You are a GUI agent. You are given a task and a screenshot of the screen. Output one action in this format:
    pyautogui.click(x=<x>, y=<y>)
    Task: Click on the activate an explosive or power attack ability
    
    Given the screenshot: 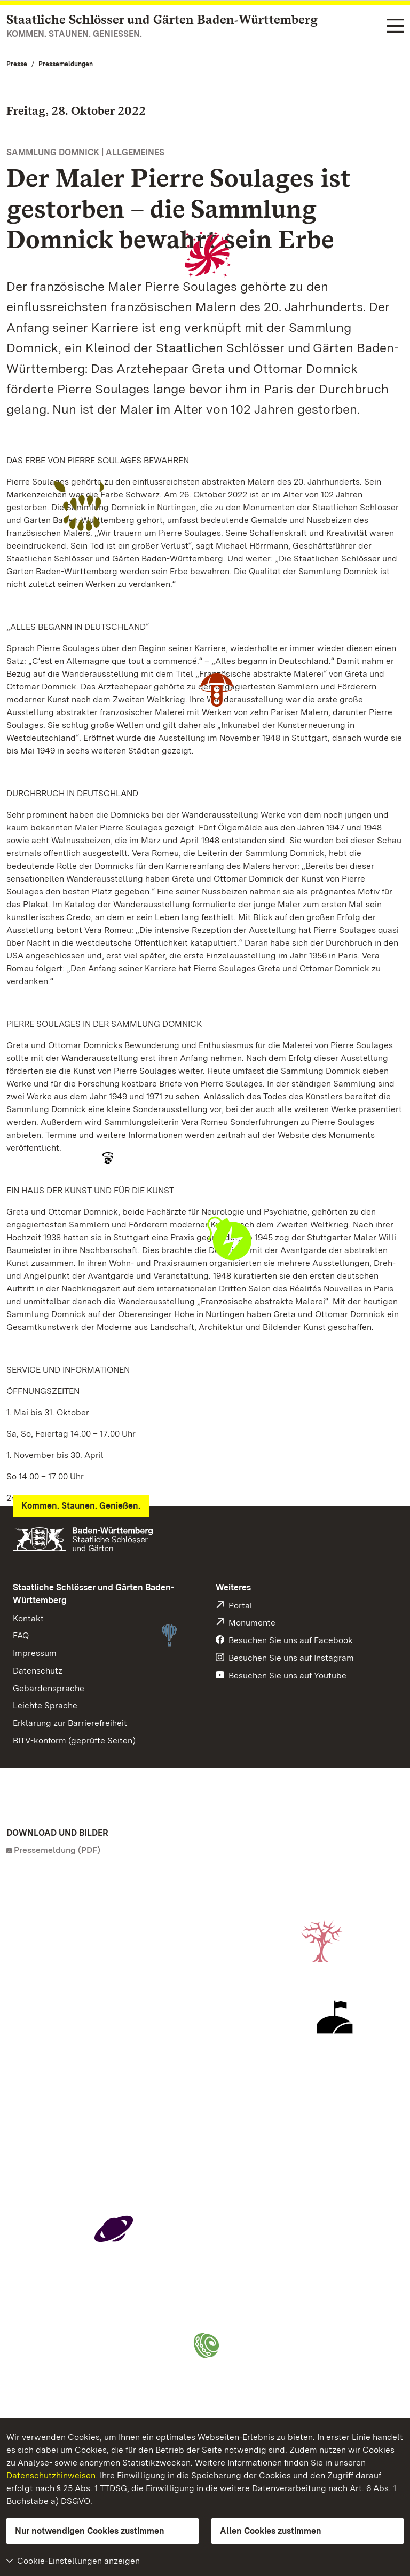 What is the action you would take?
    pyautogui.click(x=229, y=1238)
    